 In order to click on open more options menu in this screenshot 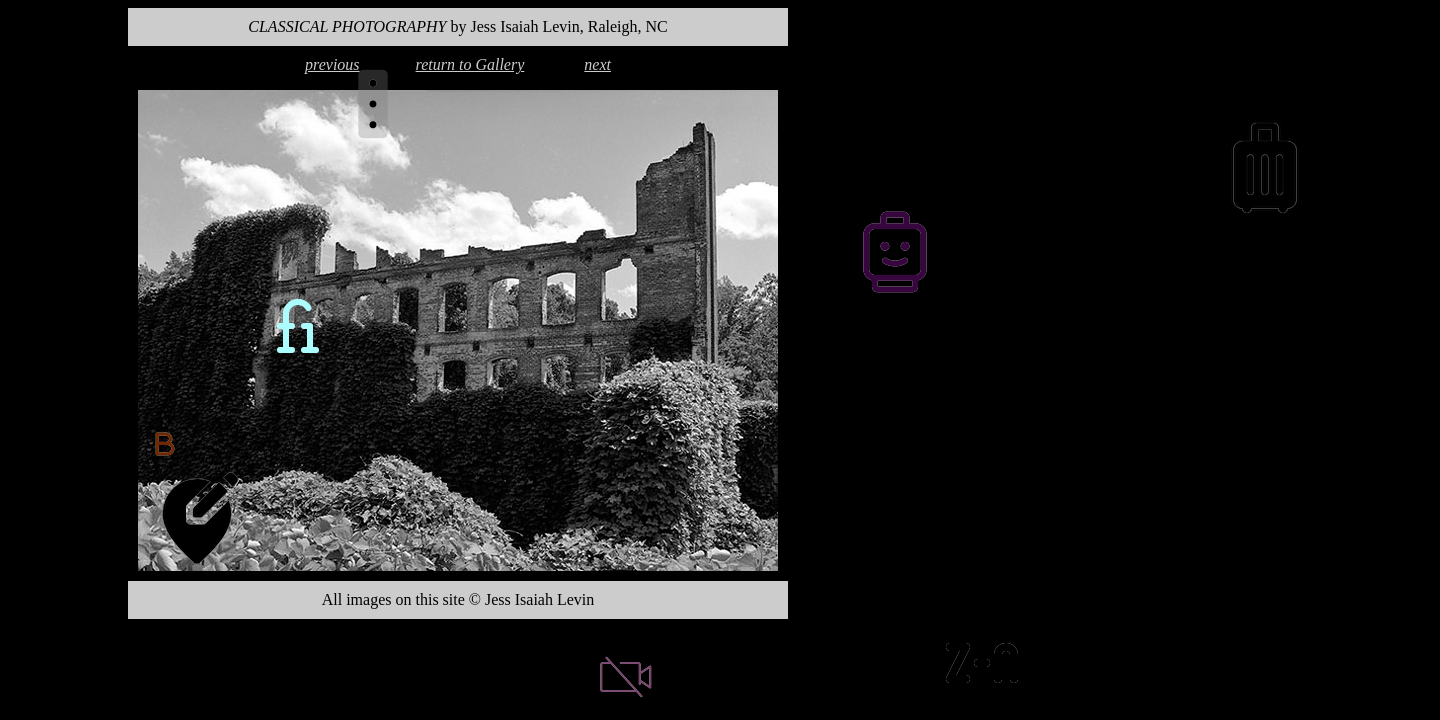, I will do `click(373, 104)`.